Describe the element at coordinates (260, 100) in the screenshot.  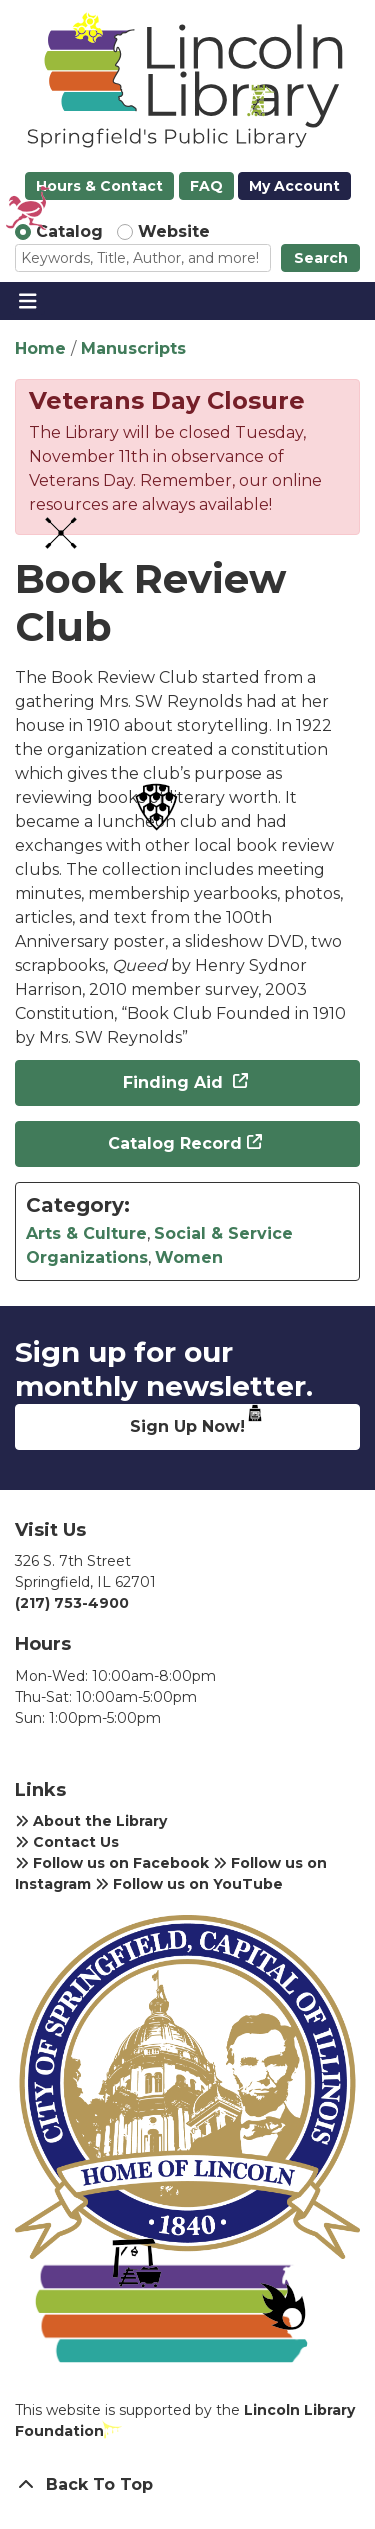
I see `access siege tower unit in strategy game` at that location.